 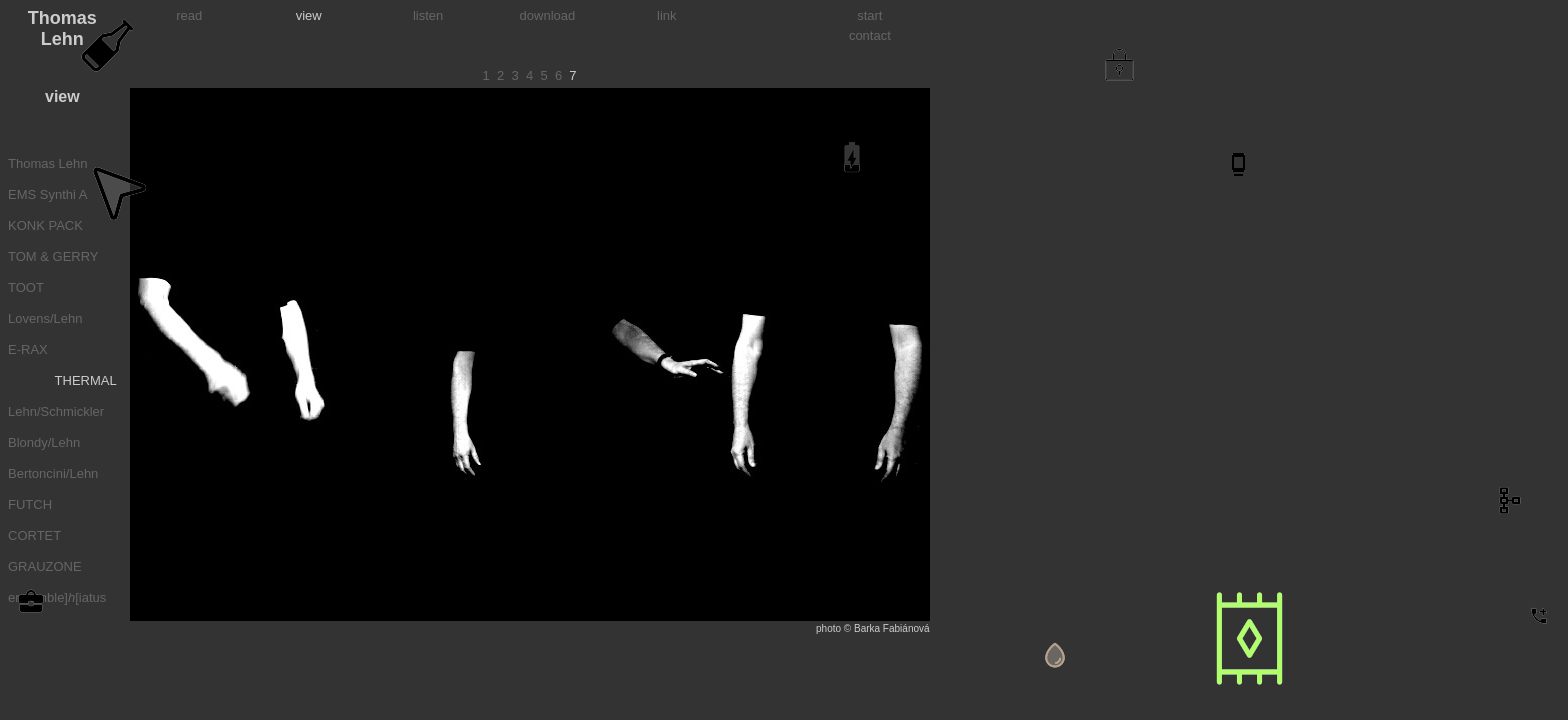 What do you see at coordinates (1055, 656) in the screenshot?
I see `adjust humidity or water settings` at bounding box center [1055, 656].